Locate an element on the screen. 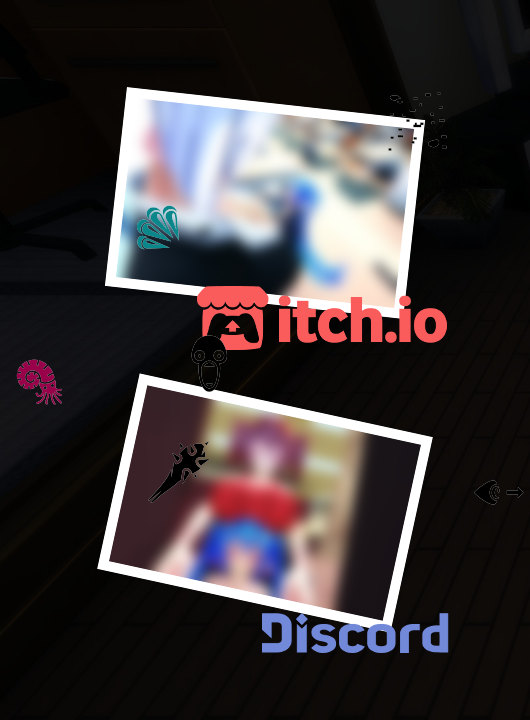 The height and width of the screenshot is (720, 530). indicates a horror or terror game genre is located at coordinates (209, 363).